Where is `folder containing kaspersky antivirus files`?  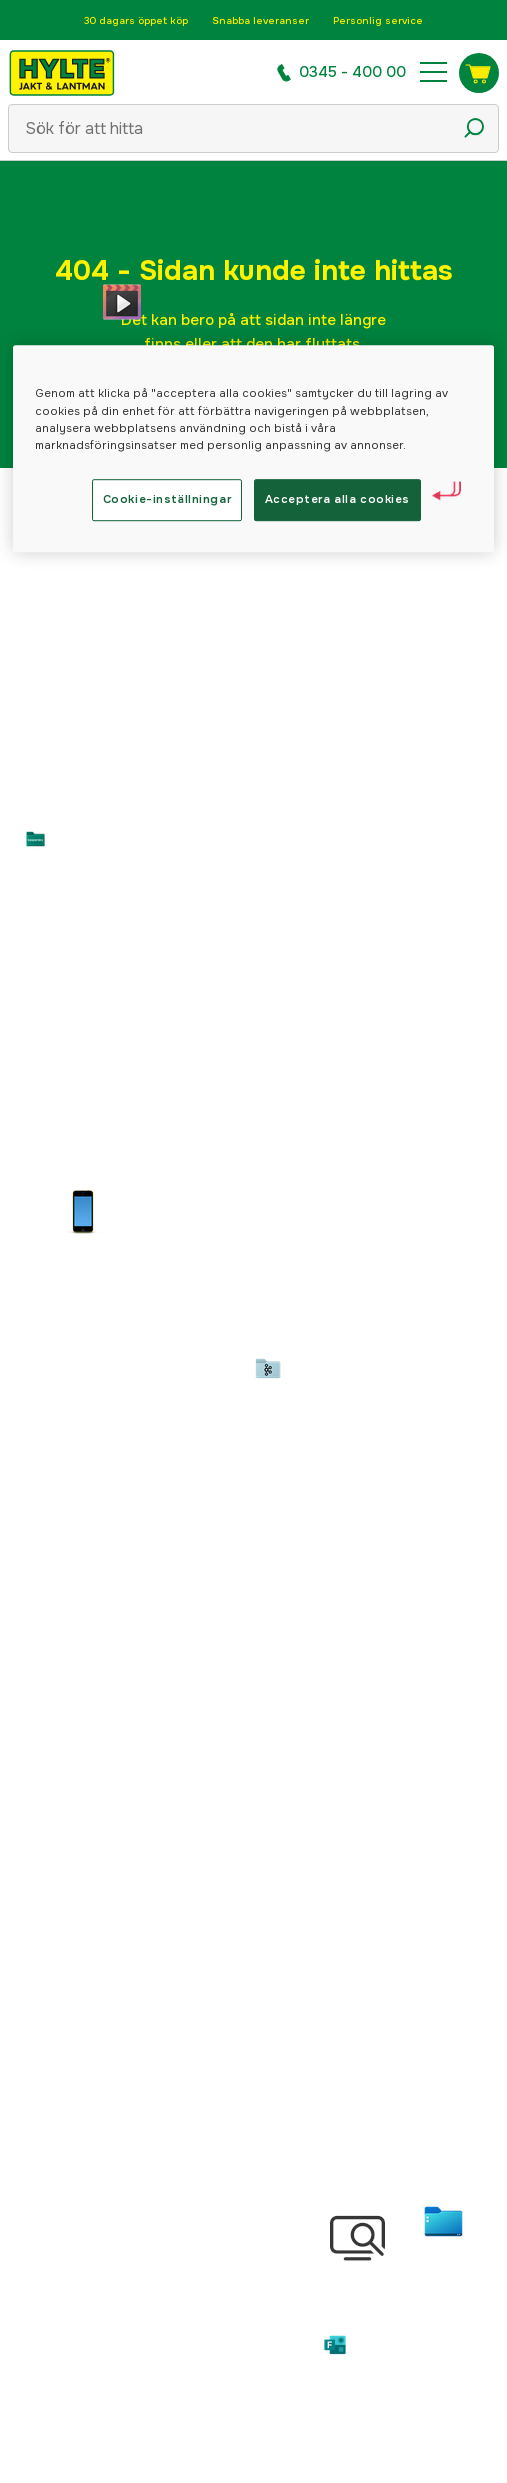 folder containing kaspersky antivirus files is located at coordinates (35, 839).